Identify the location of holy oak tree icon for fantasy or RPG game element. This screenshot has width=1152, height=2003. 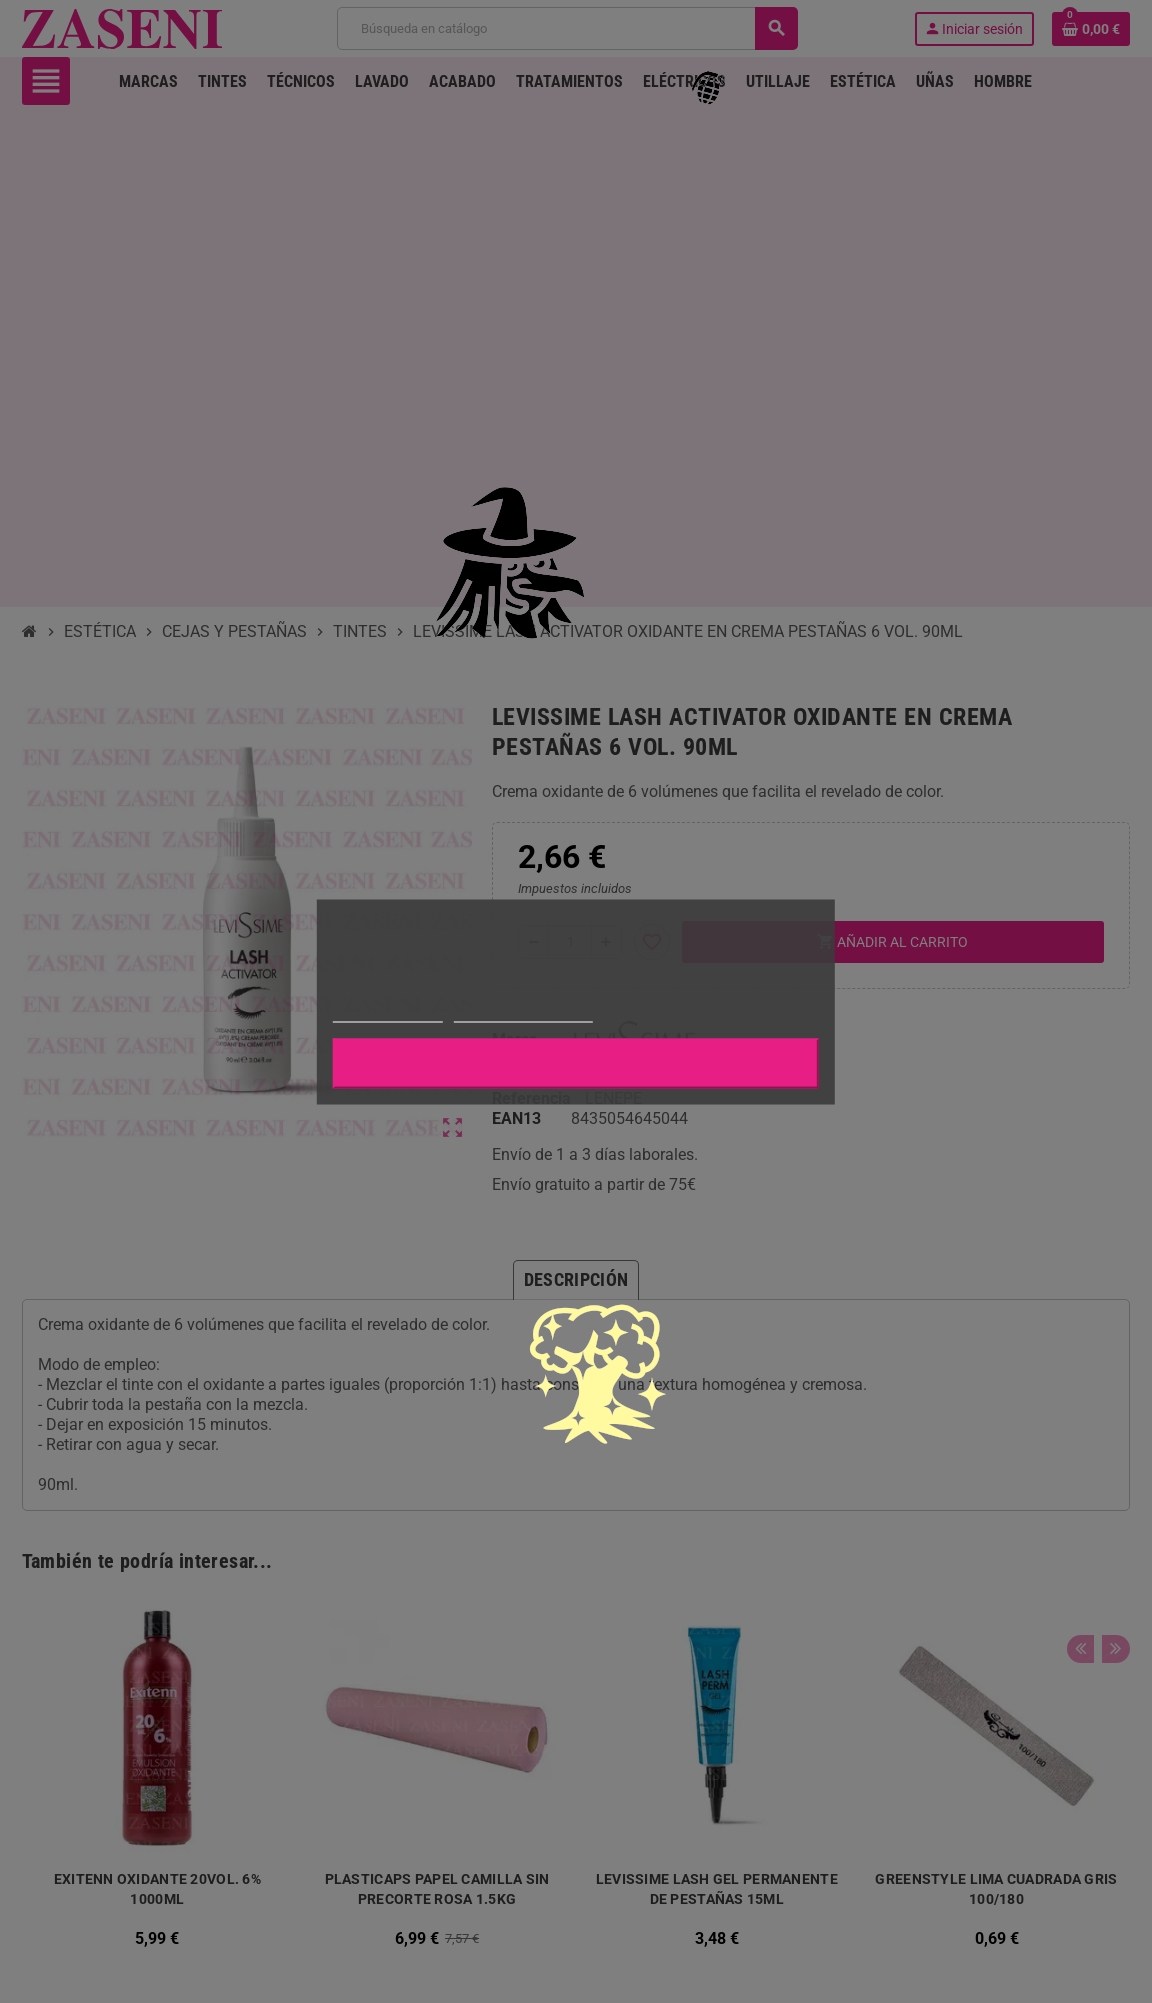
(598, 1373).